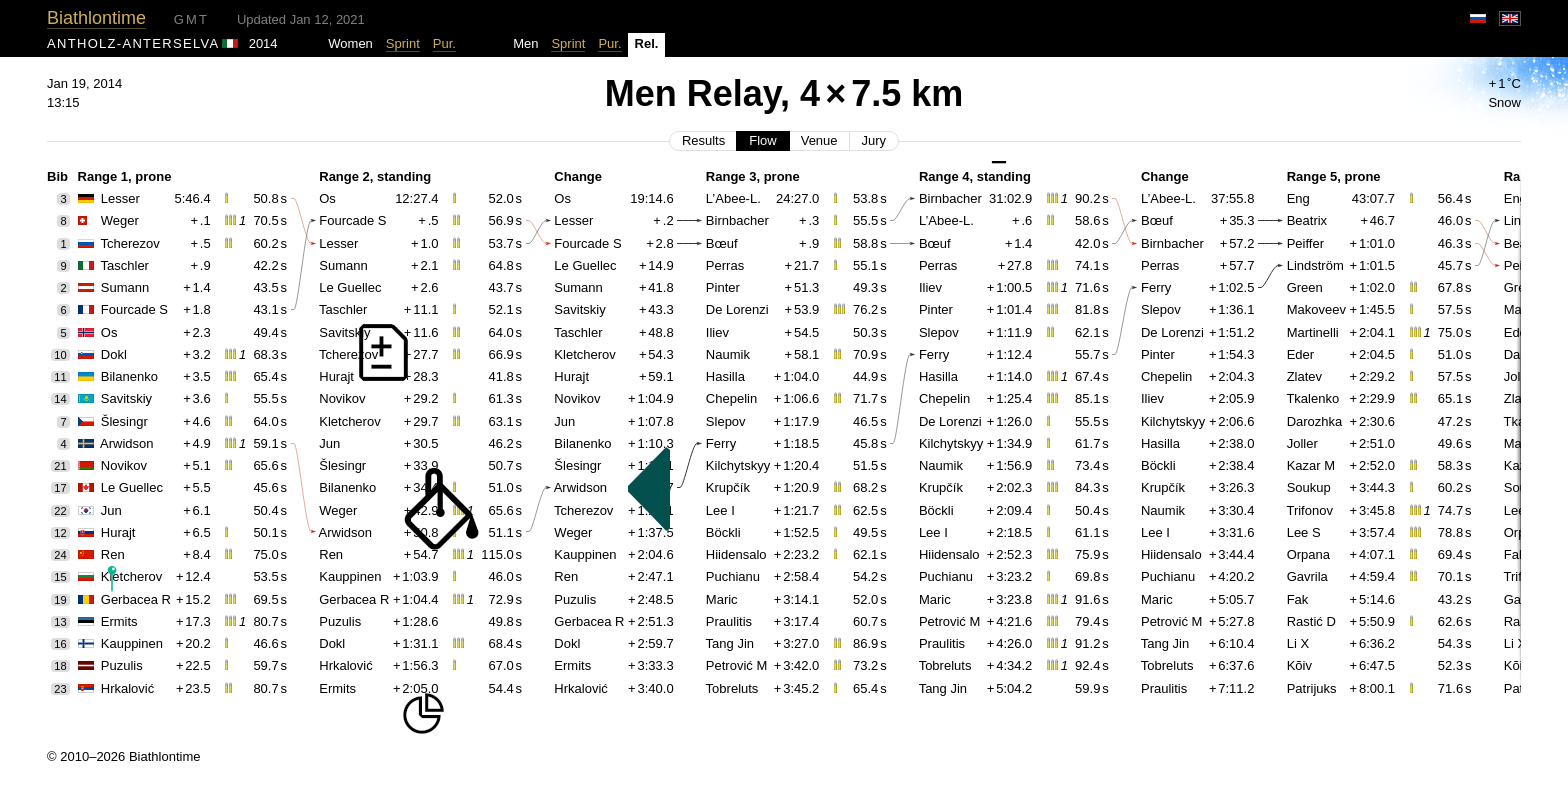 The width and height of the screenshot is (1568, 790). Describe the element at coordinates (649, 489) in the screenshot. I see `navigate to the previous item or page` at that location.